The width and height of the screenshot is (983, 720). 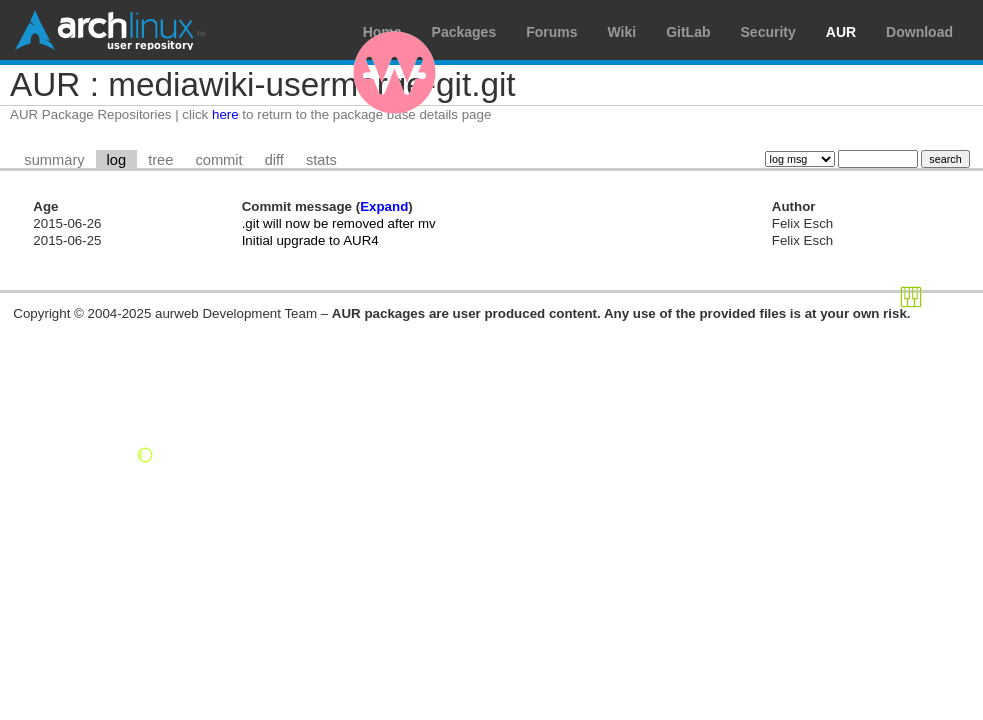 I want to click on select Korean won as currency, so click(x=394, y=72).